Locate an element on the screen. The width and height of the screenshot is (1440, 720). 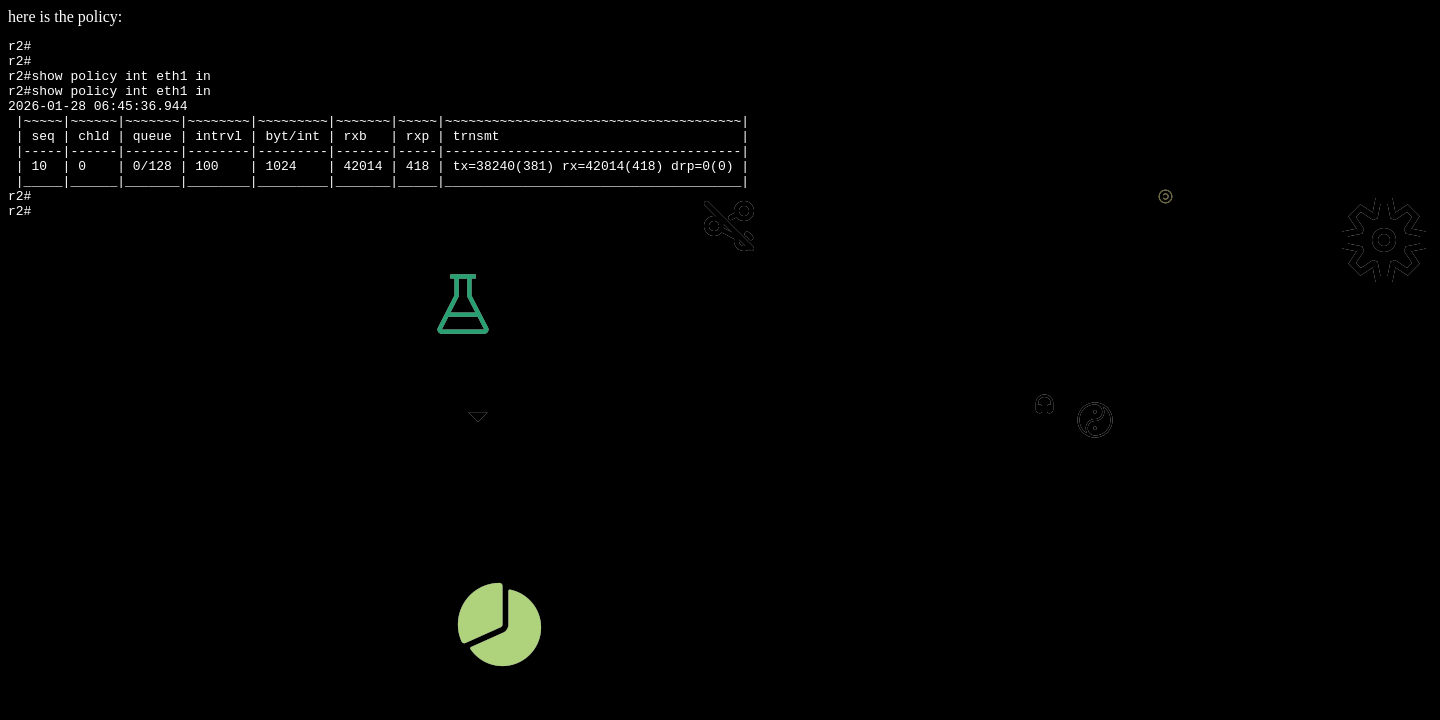
view analytics or statistics is located at coordinates (499, 624).